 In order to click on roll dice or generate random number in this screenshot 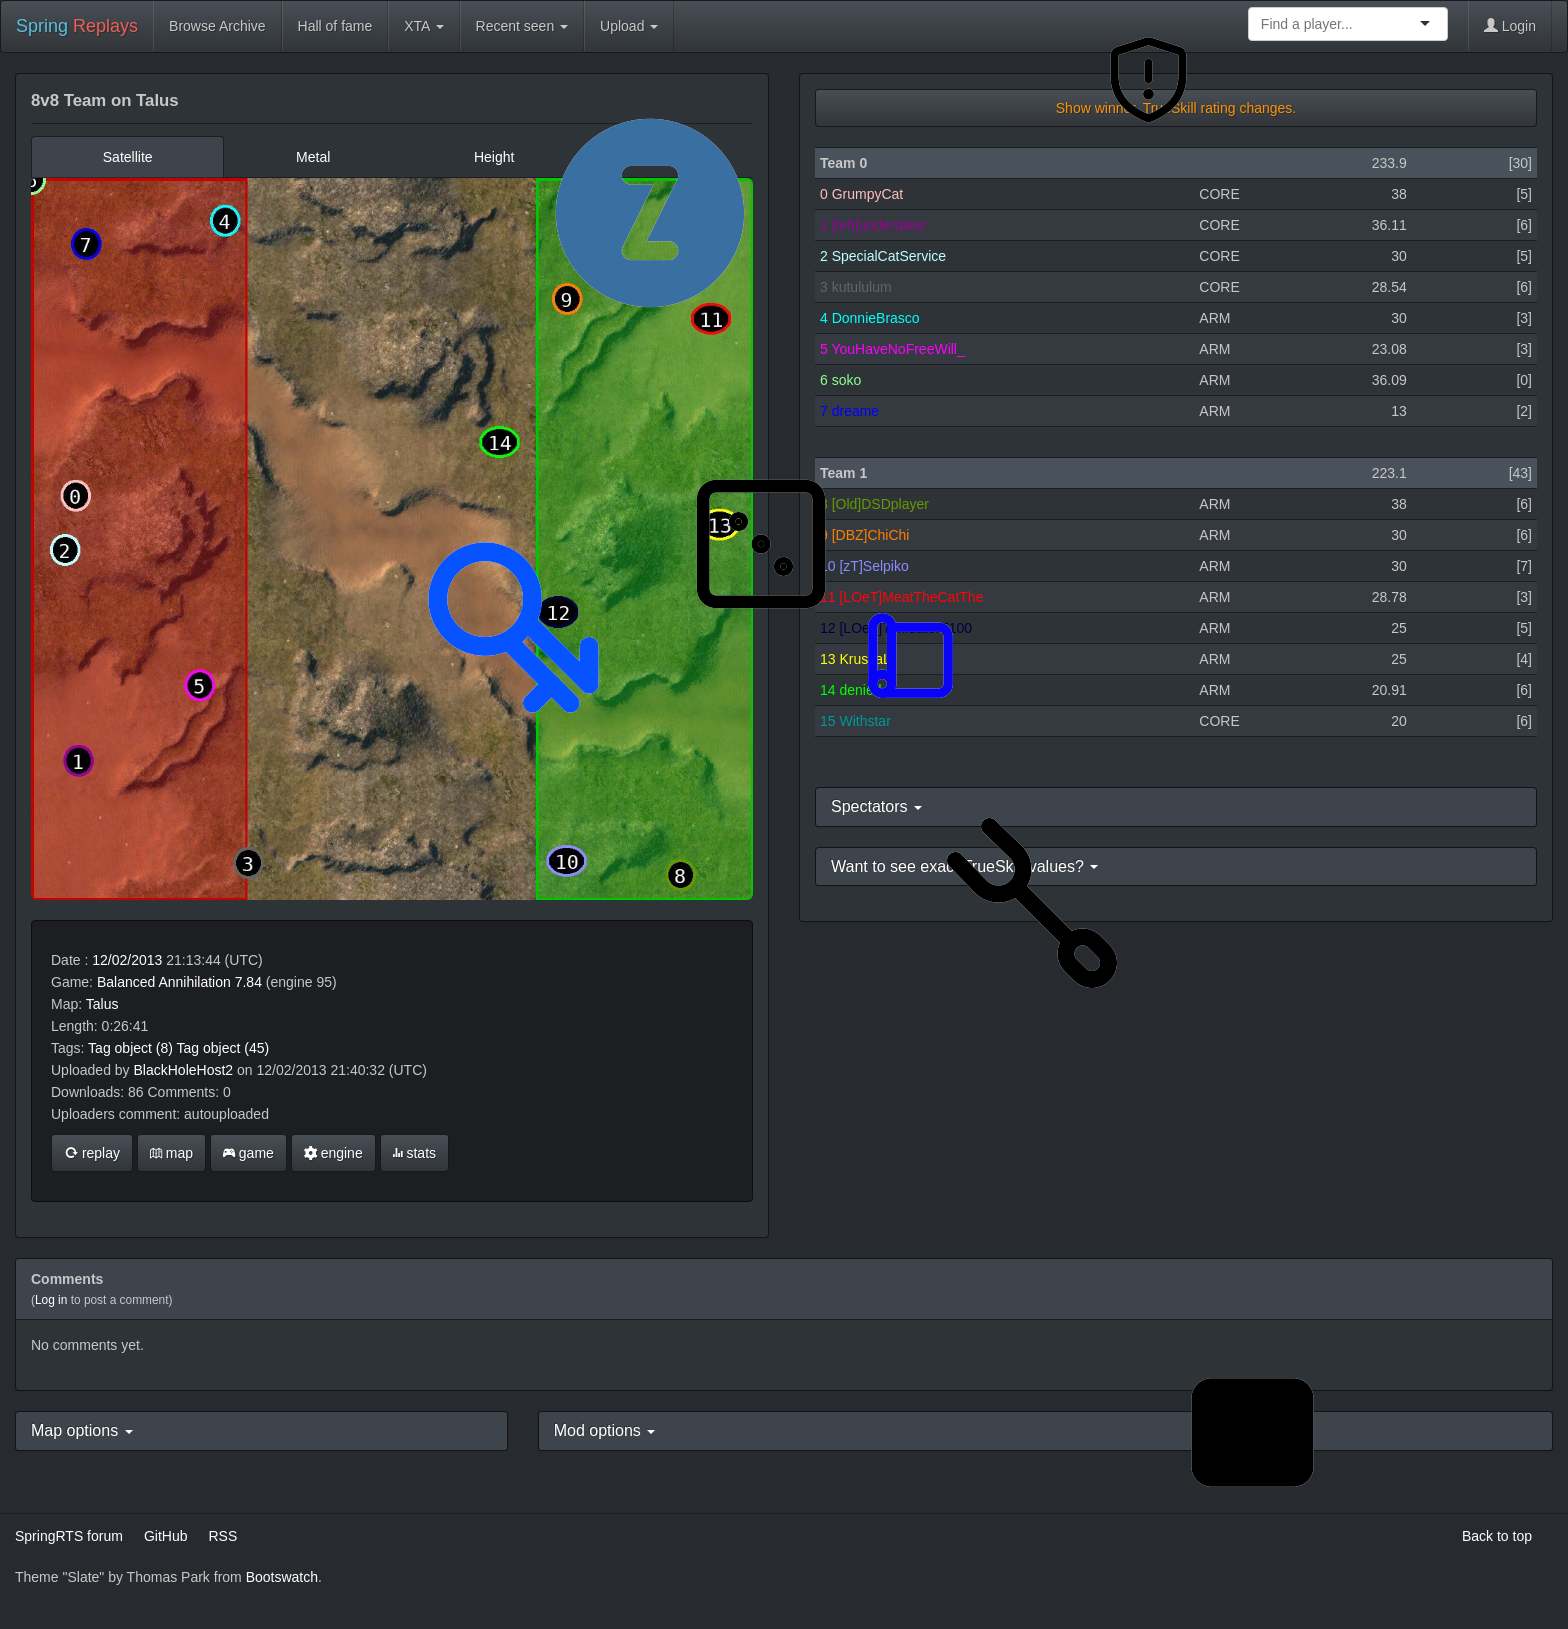, I will do `click(761, 544)`.